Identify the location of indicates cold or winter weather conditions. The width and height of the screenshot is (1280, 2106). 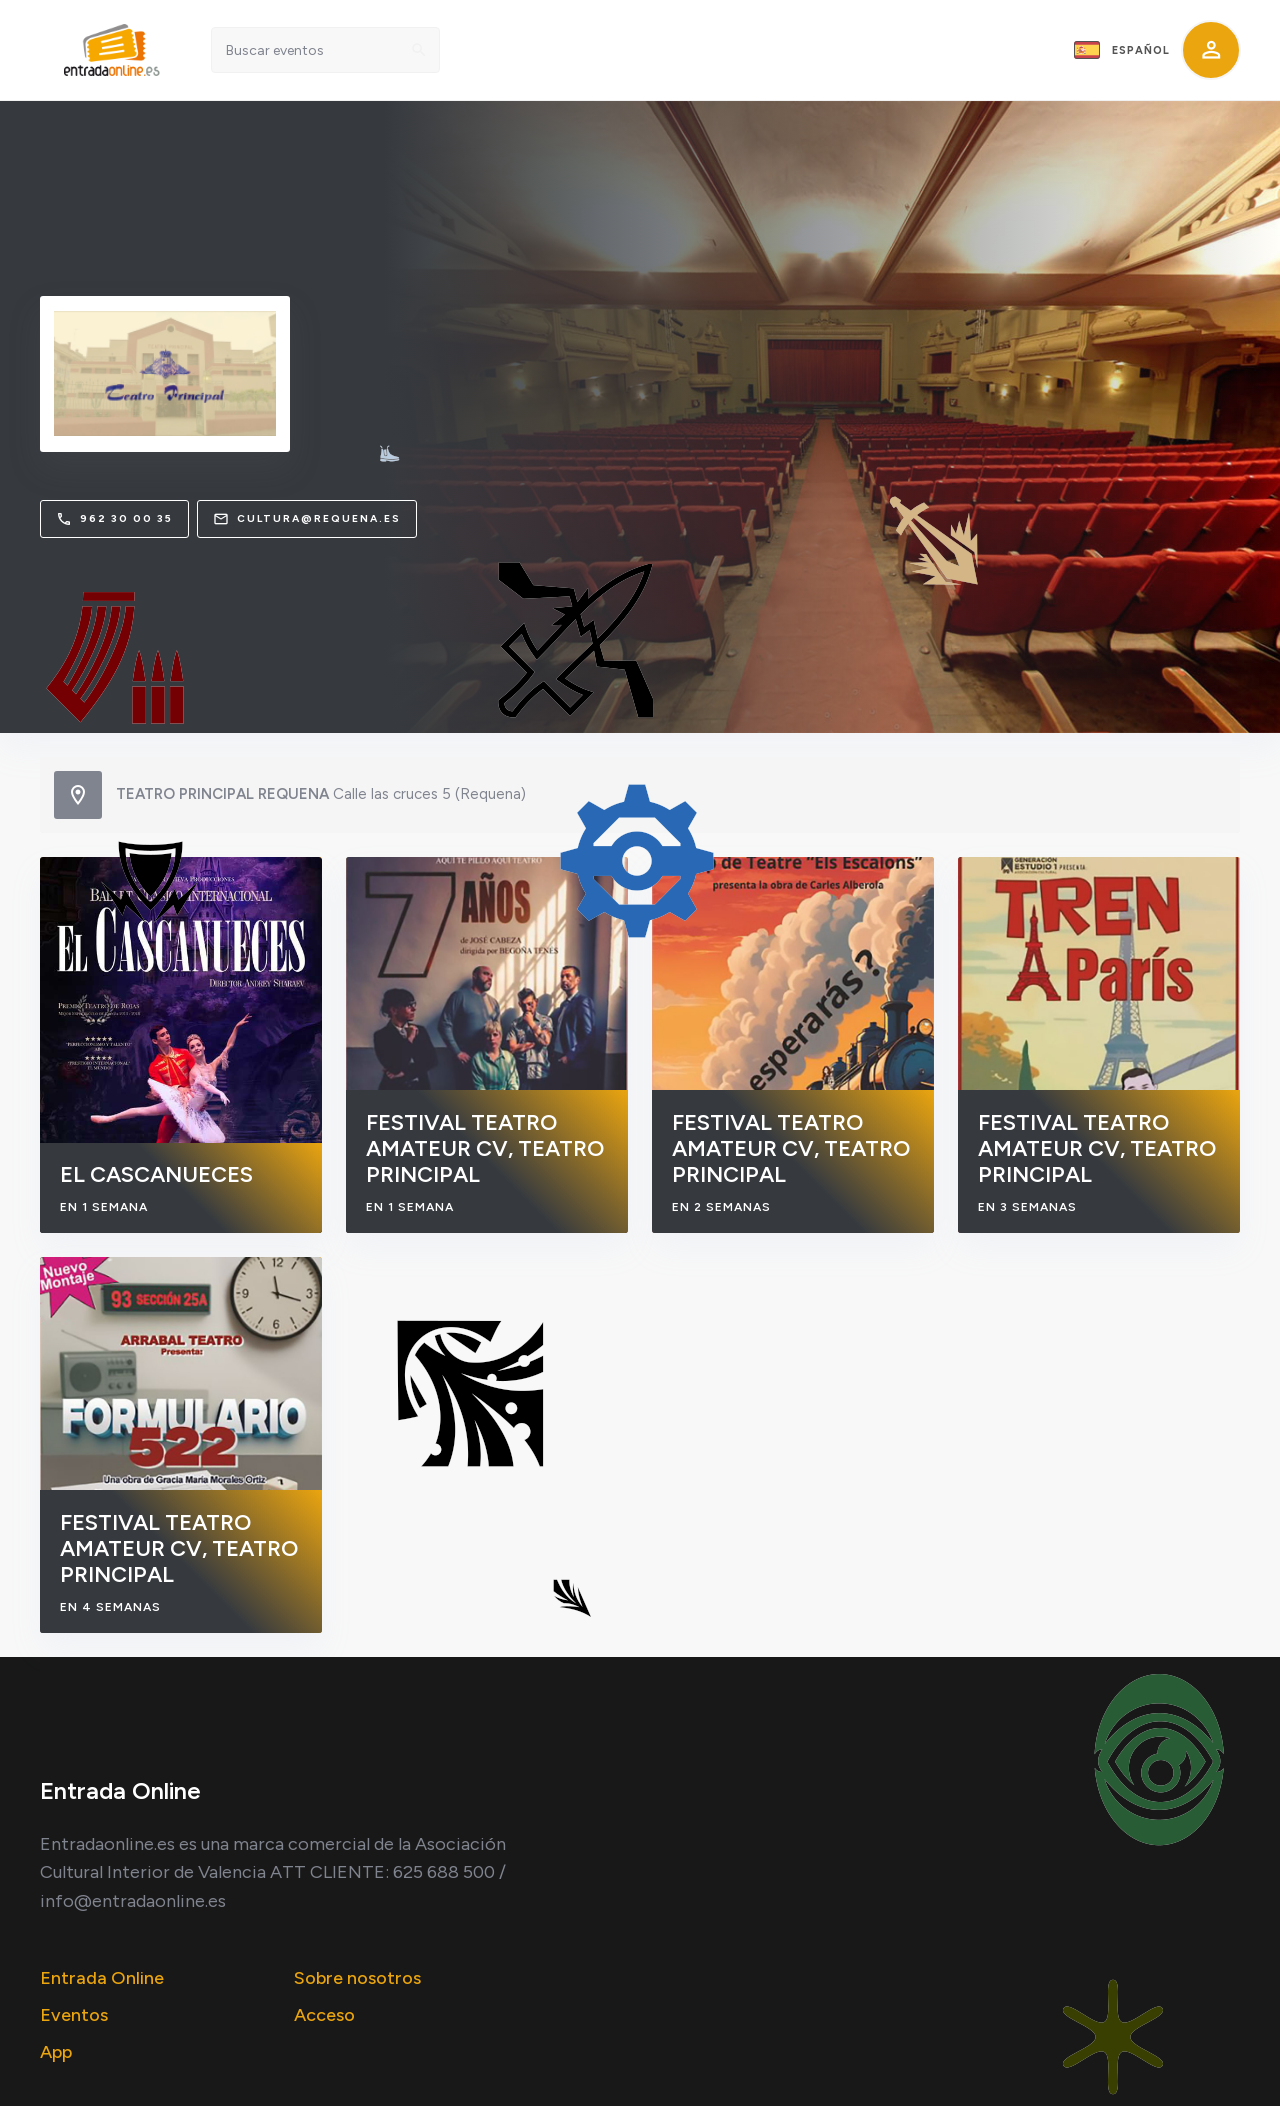
(1113, 2037).